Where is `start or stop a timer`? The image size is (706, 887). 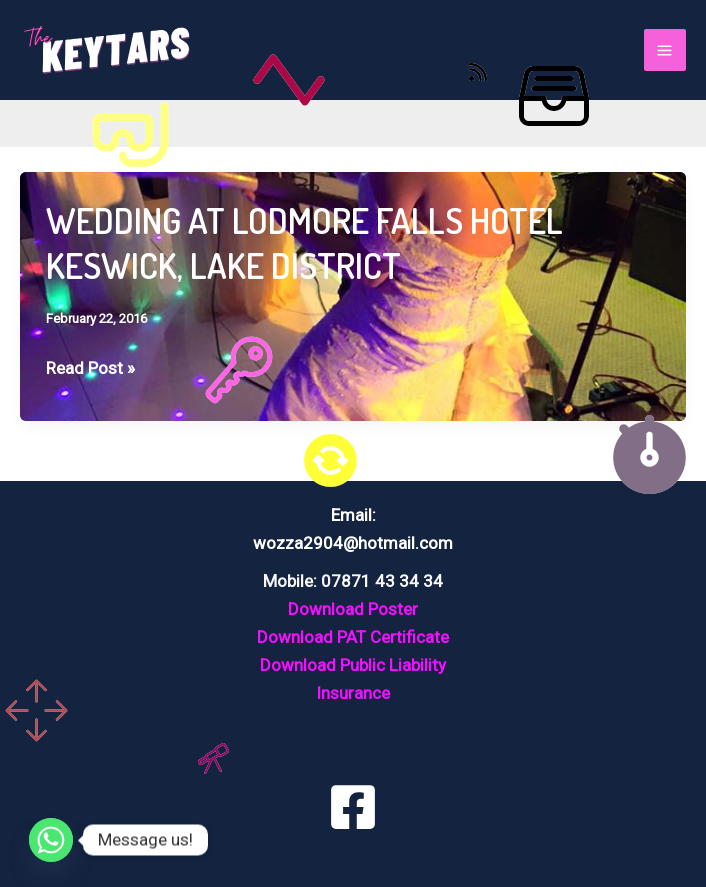 start or stop a timer is located at coordinates (649, 454).